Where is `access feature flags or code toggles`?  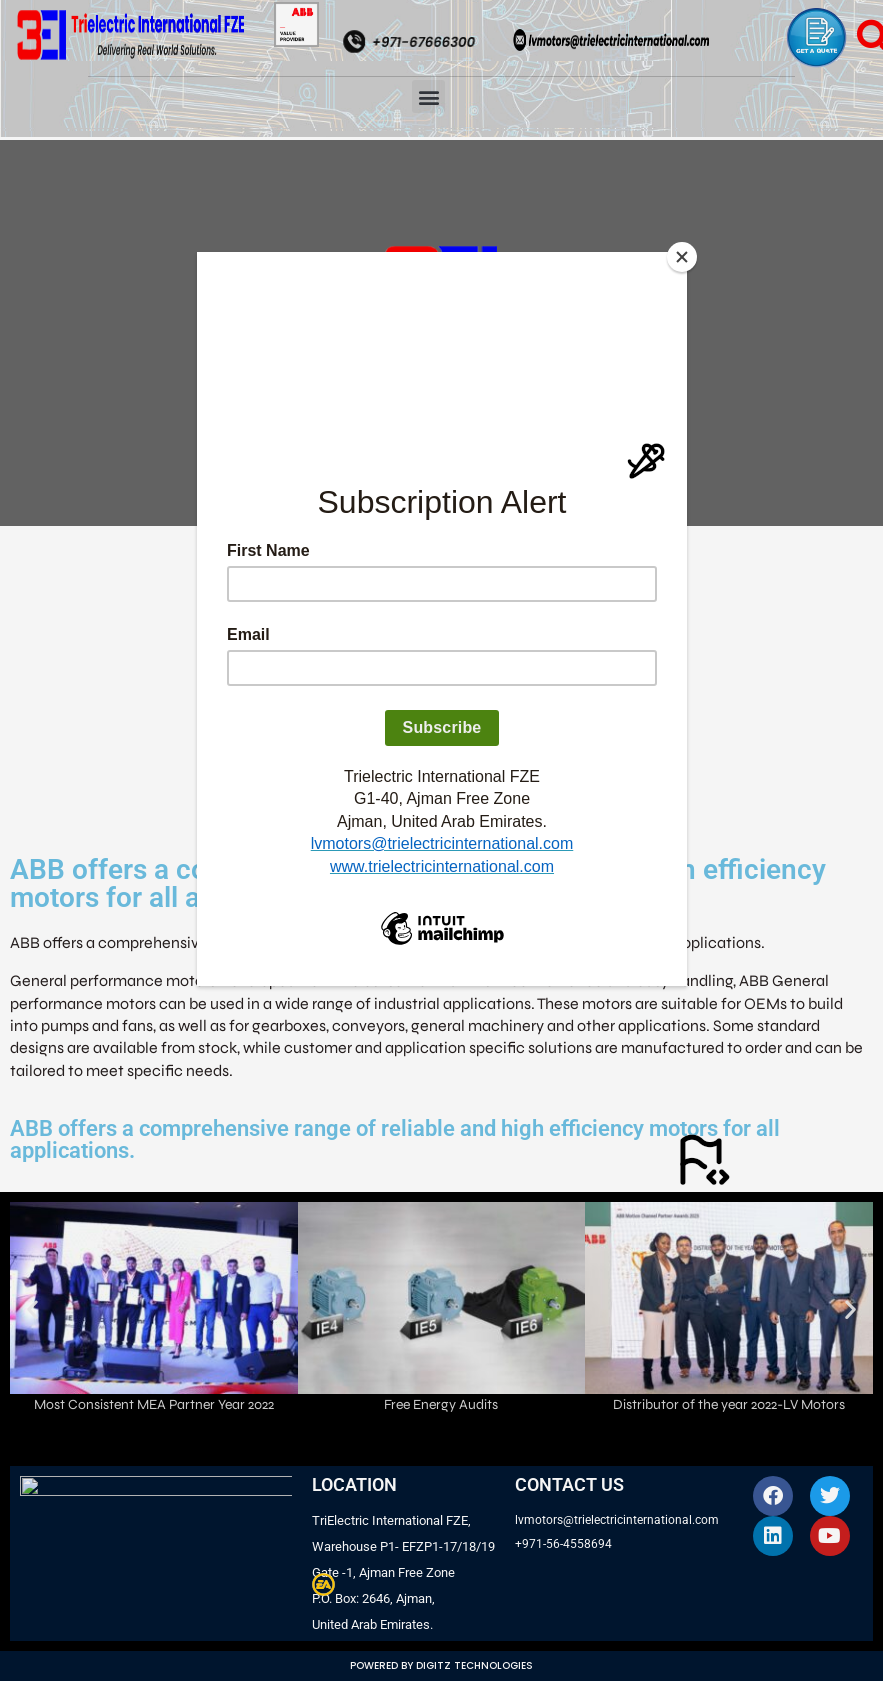 access feature flags or code toggles is located at coordinates (701, 1159).